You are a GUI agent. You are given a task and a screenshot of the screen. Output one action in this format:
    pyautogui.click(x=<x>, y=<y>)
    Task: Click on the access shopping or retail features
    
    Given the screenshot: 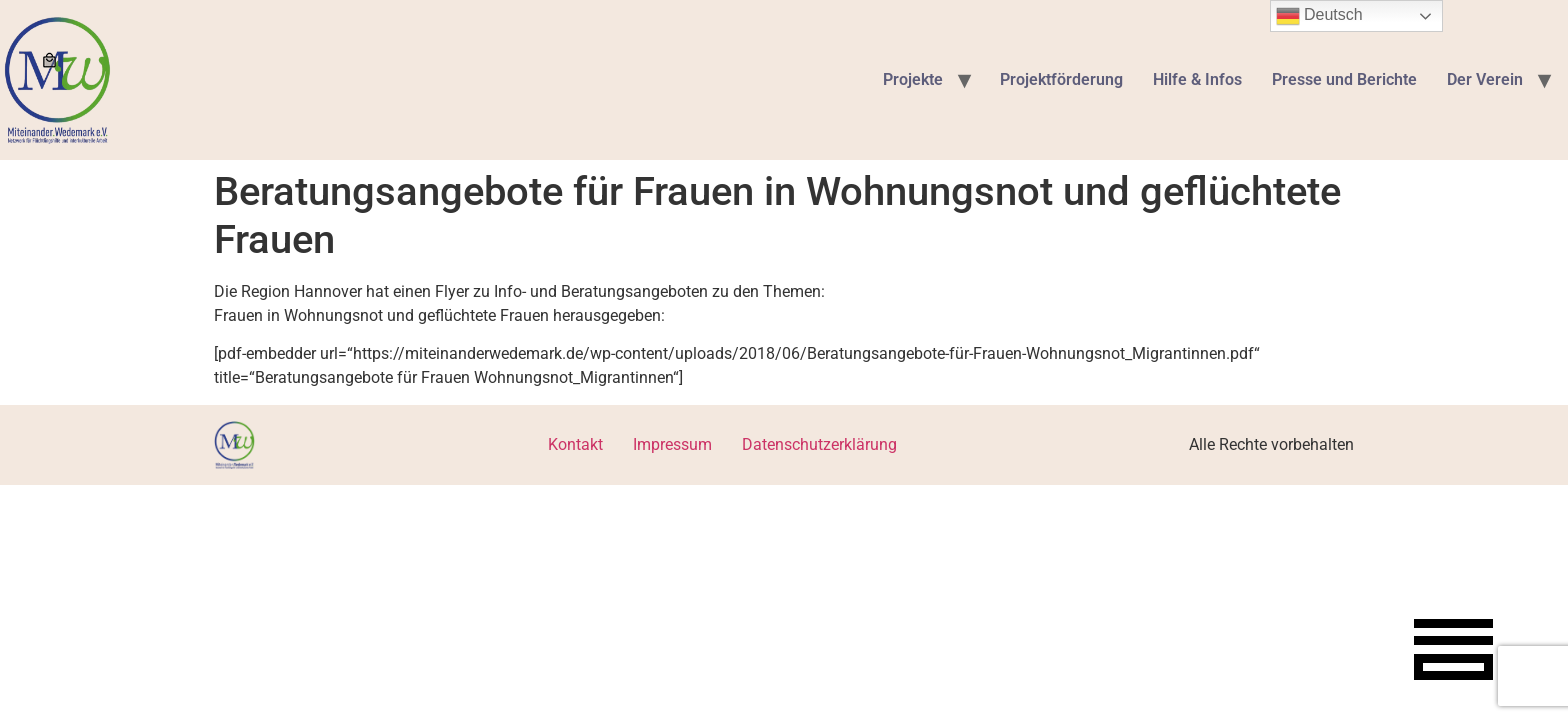 What is the action you would take?
    pyautogui.click(x=49, y=60)
    